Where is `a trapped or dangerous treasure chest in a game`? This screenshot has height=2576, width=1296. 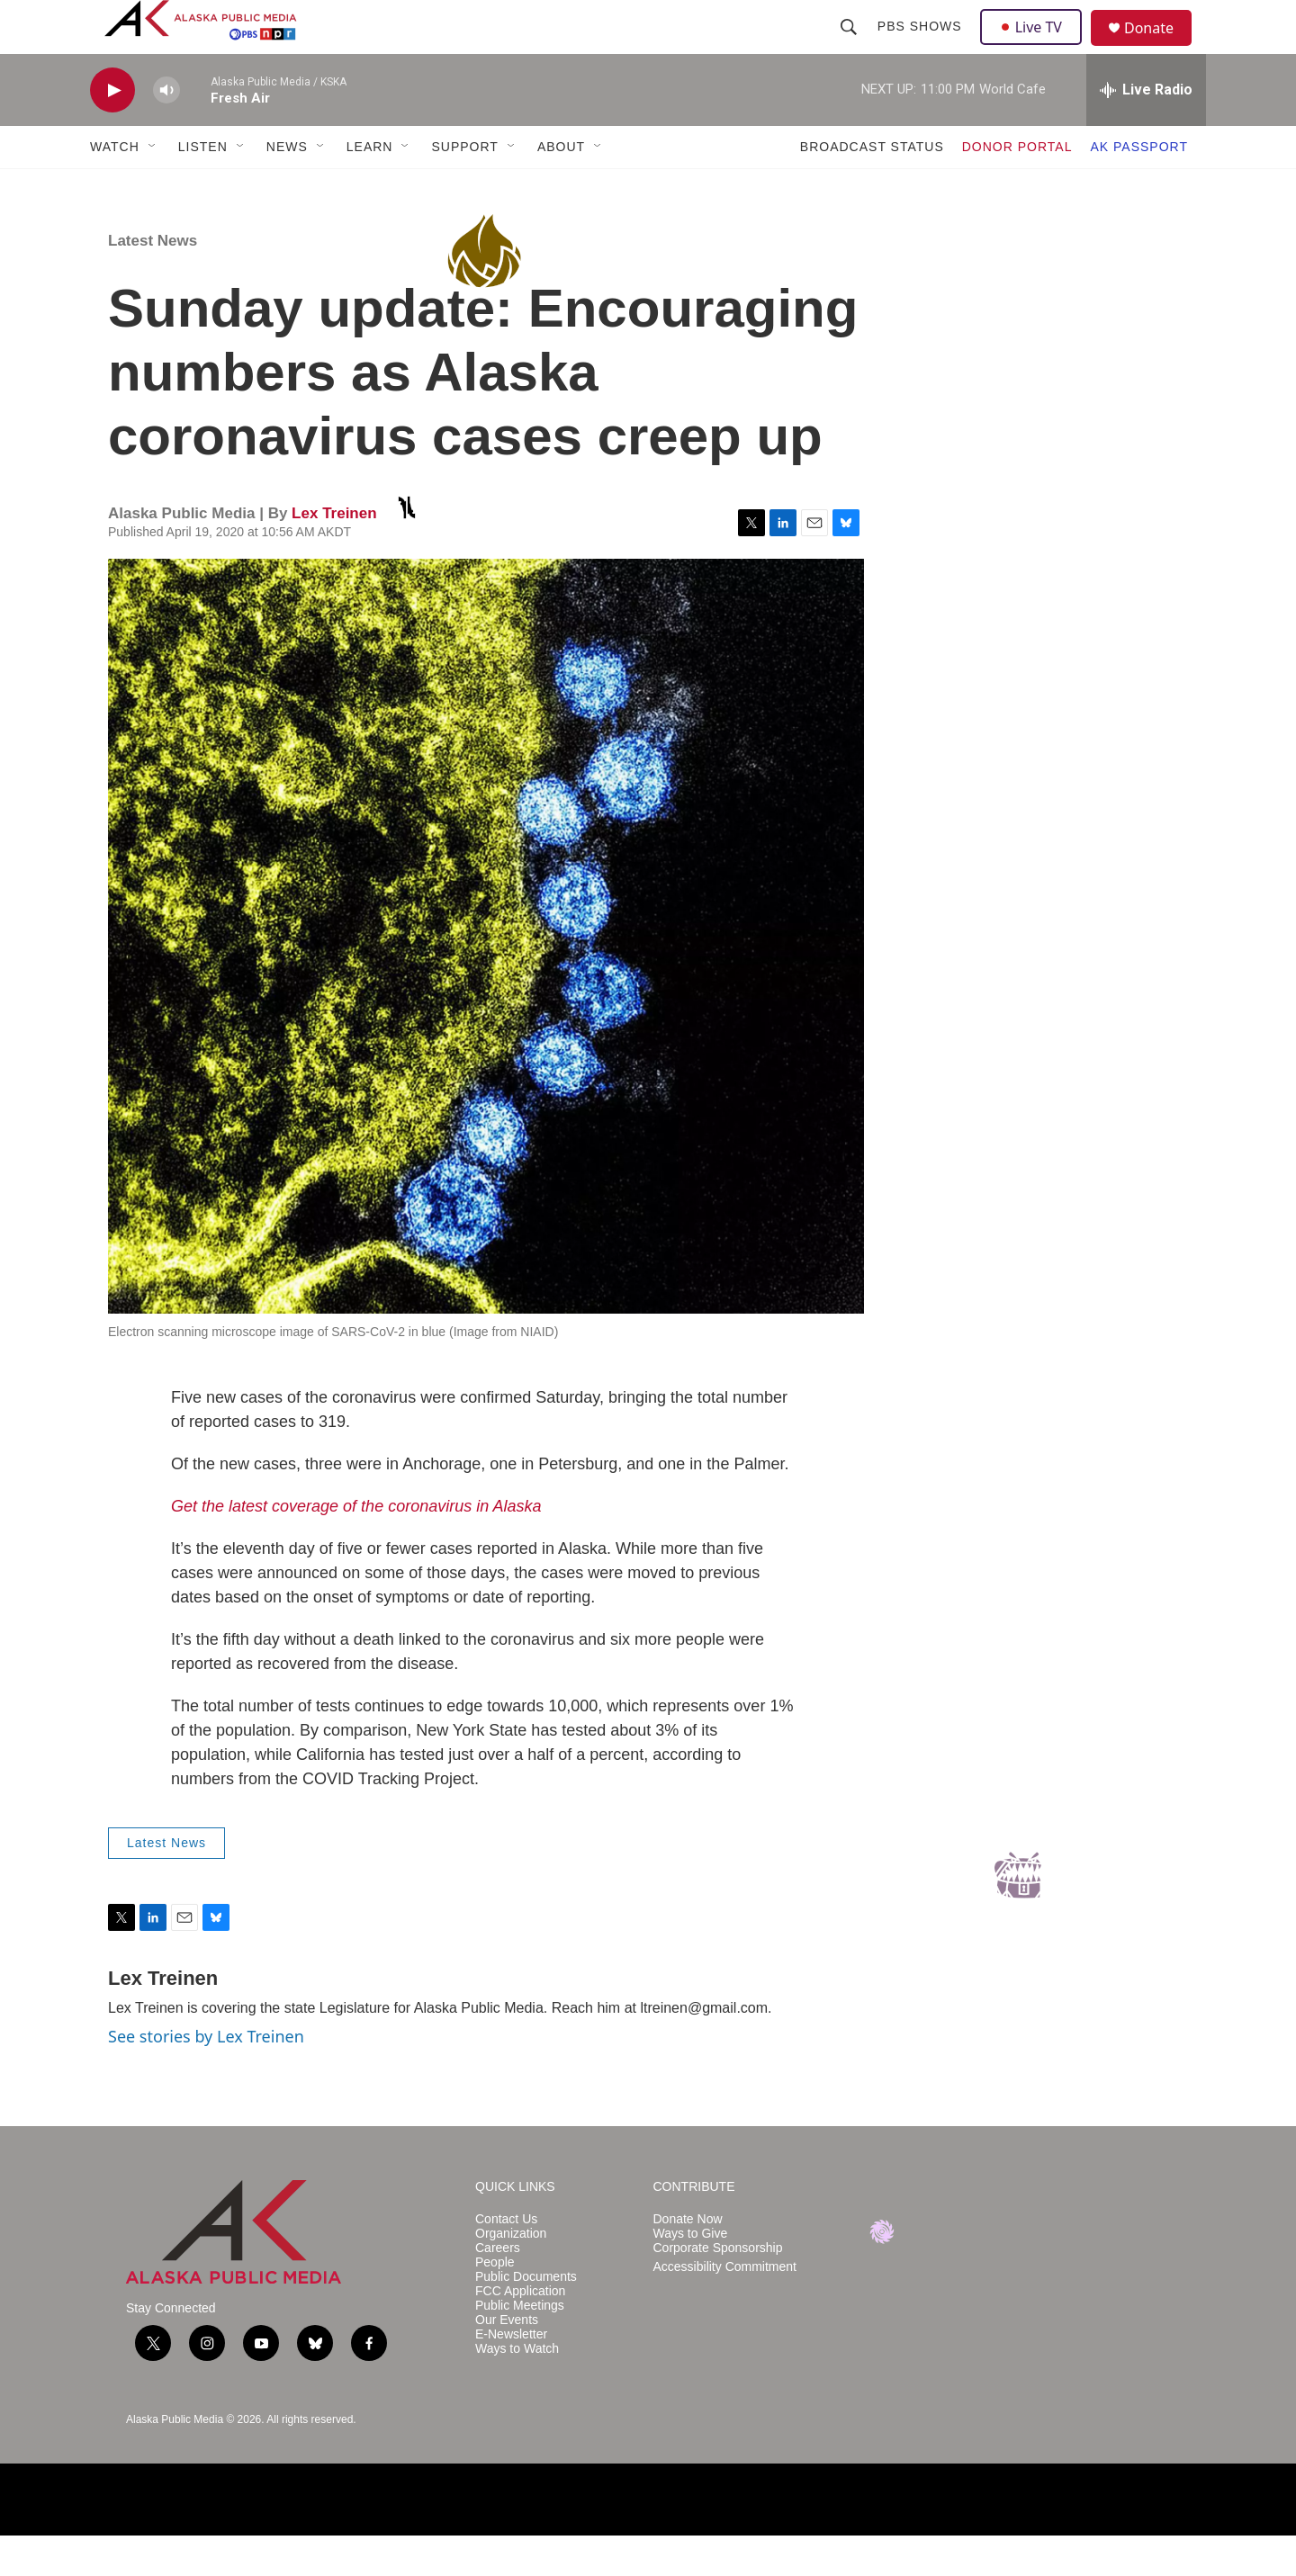
a trapped or dangerous treasure chest in a game is located at coordinates (1018, 1875).